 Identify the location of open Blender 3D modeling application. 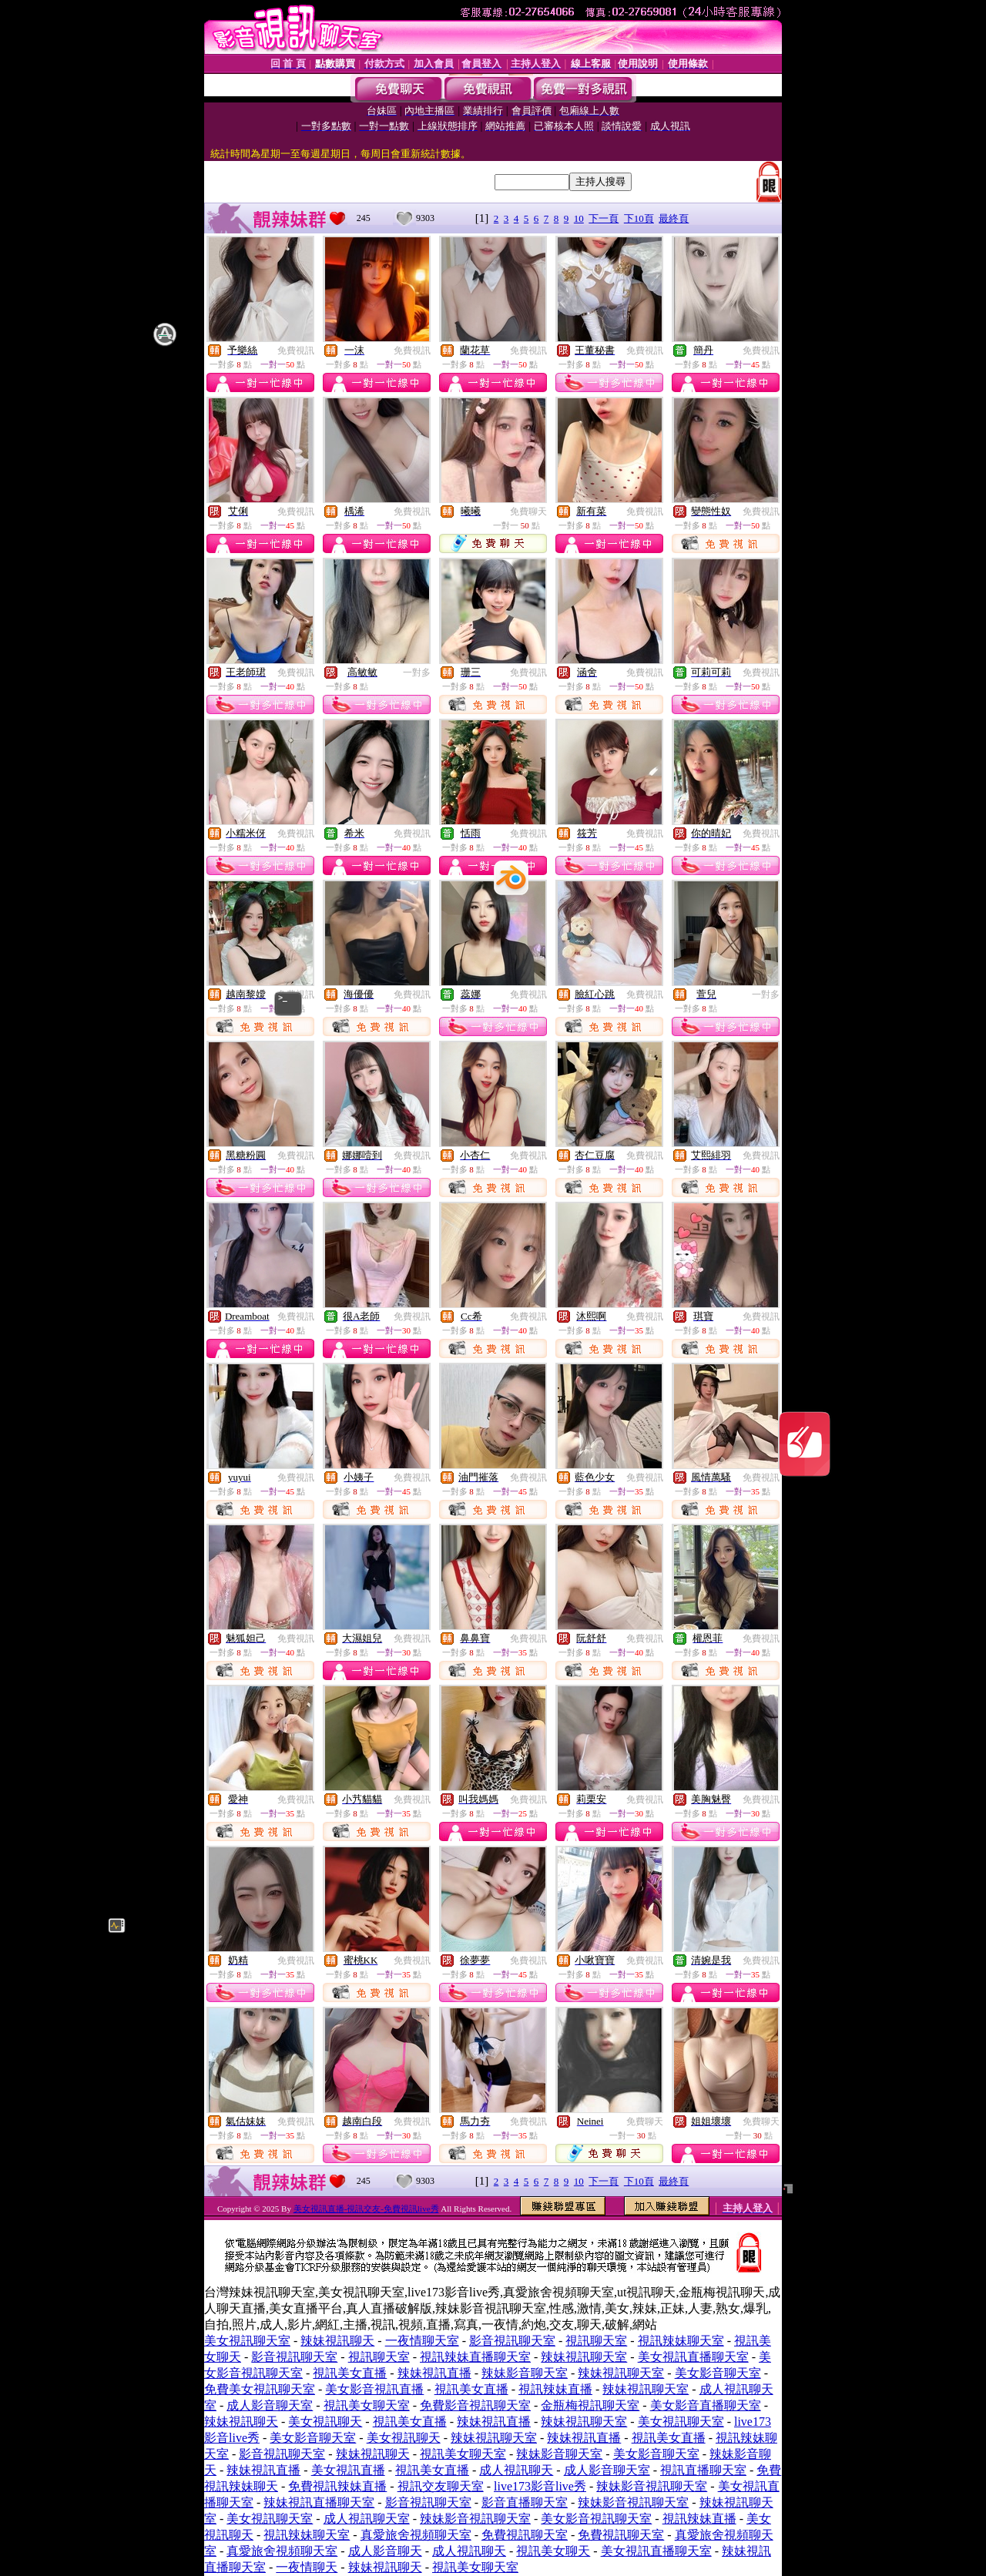
(511, 877).